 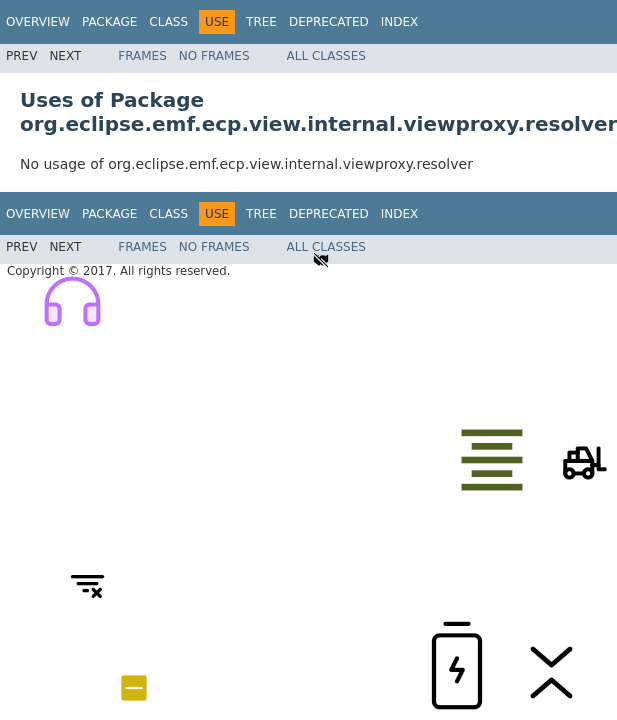 I want to click on collapse or minimize an expanded section, so click(x=551, y=672).